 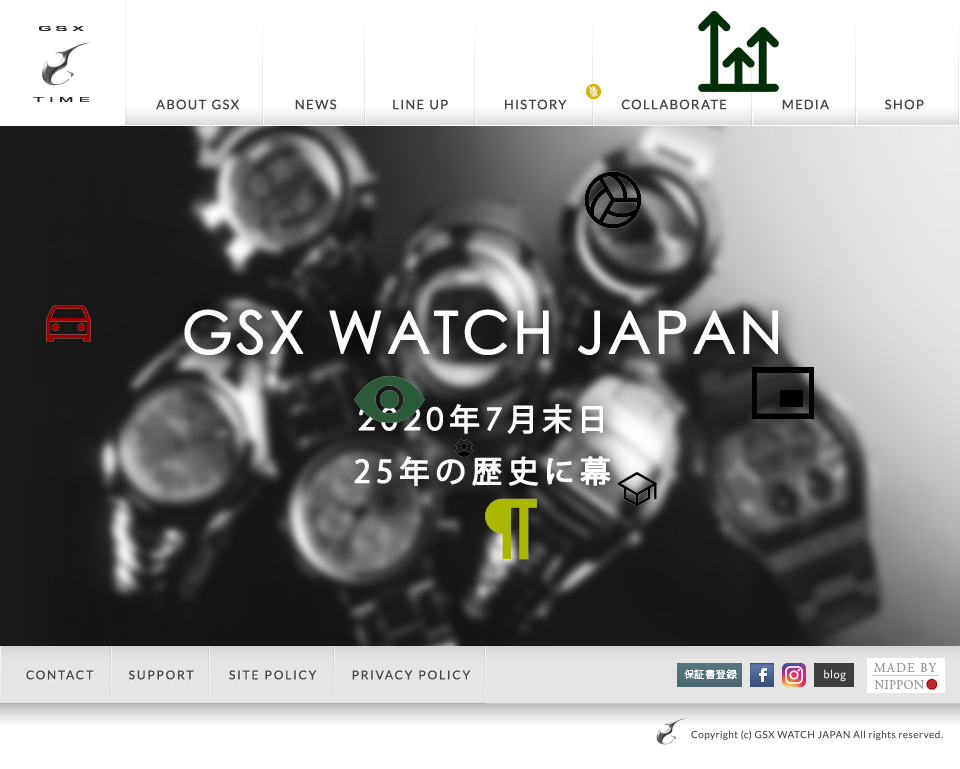 I want to click on access your user profile, so click(x=464, y=448).